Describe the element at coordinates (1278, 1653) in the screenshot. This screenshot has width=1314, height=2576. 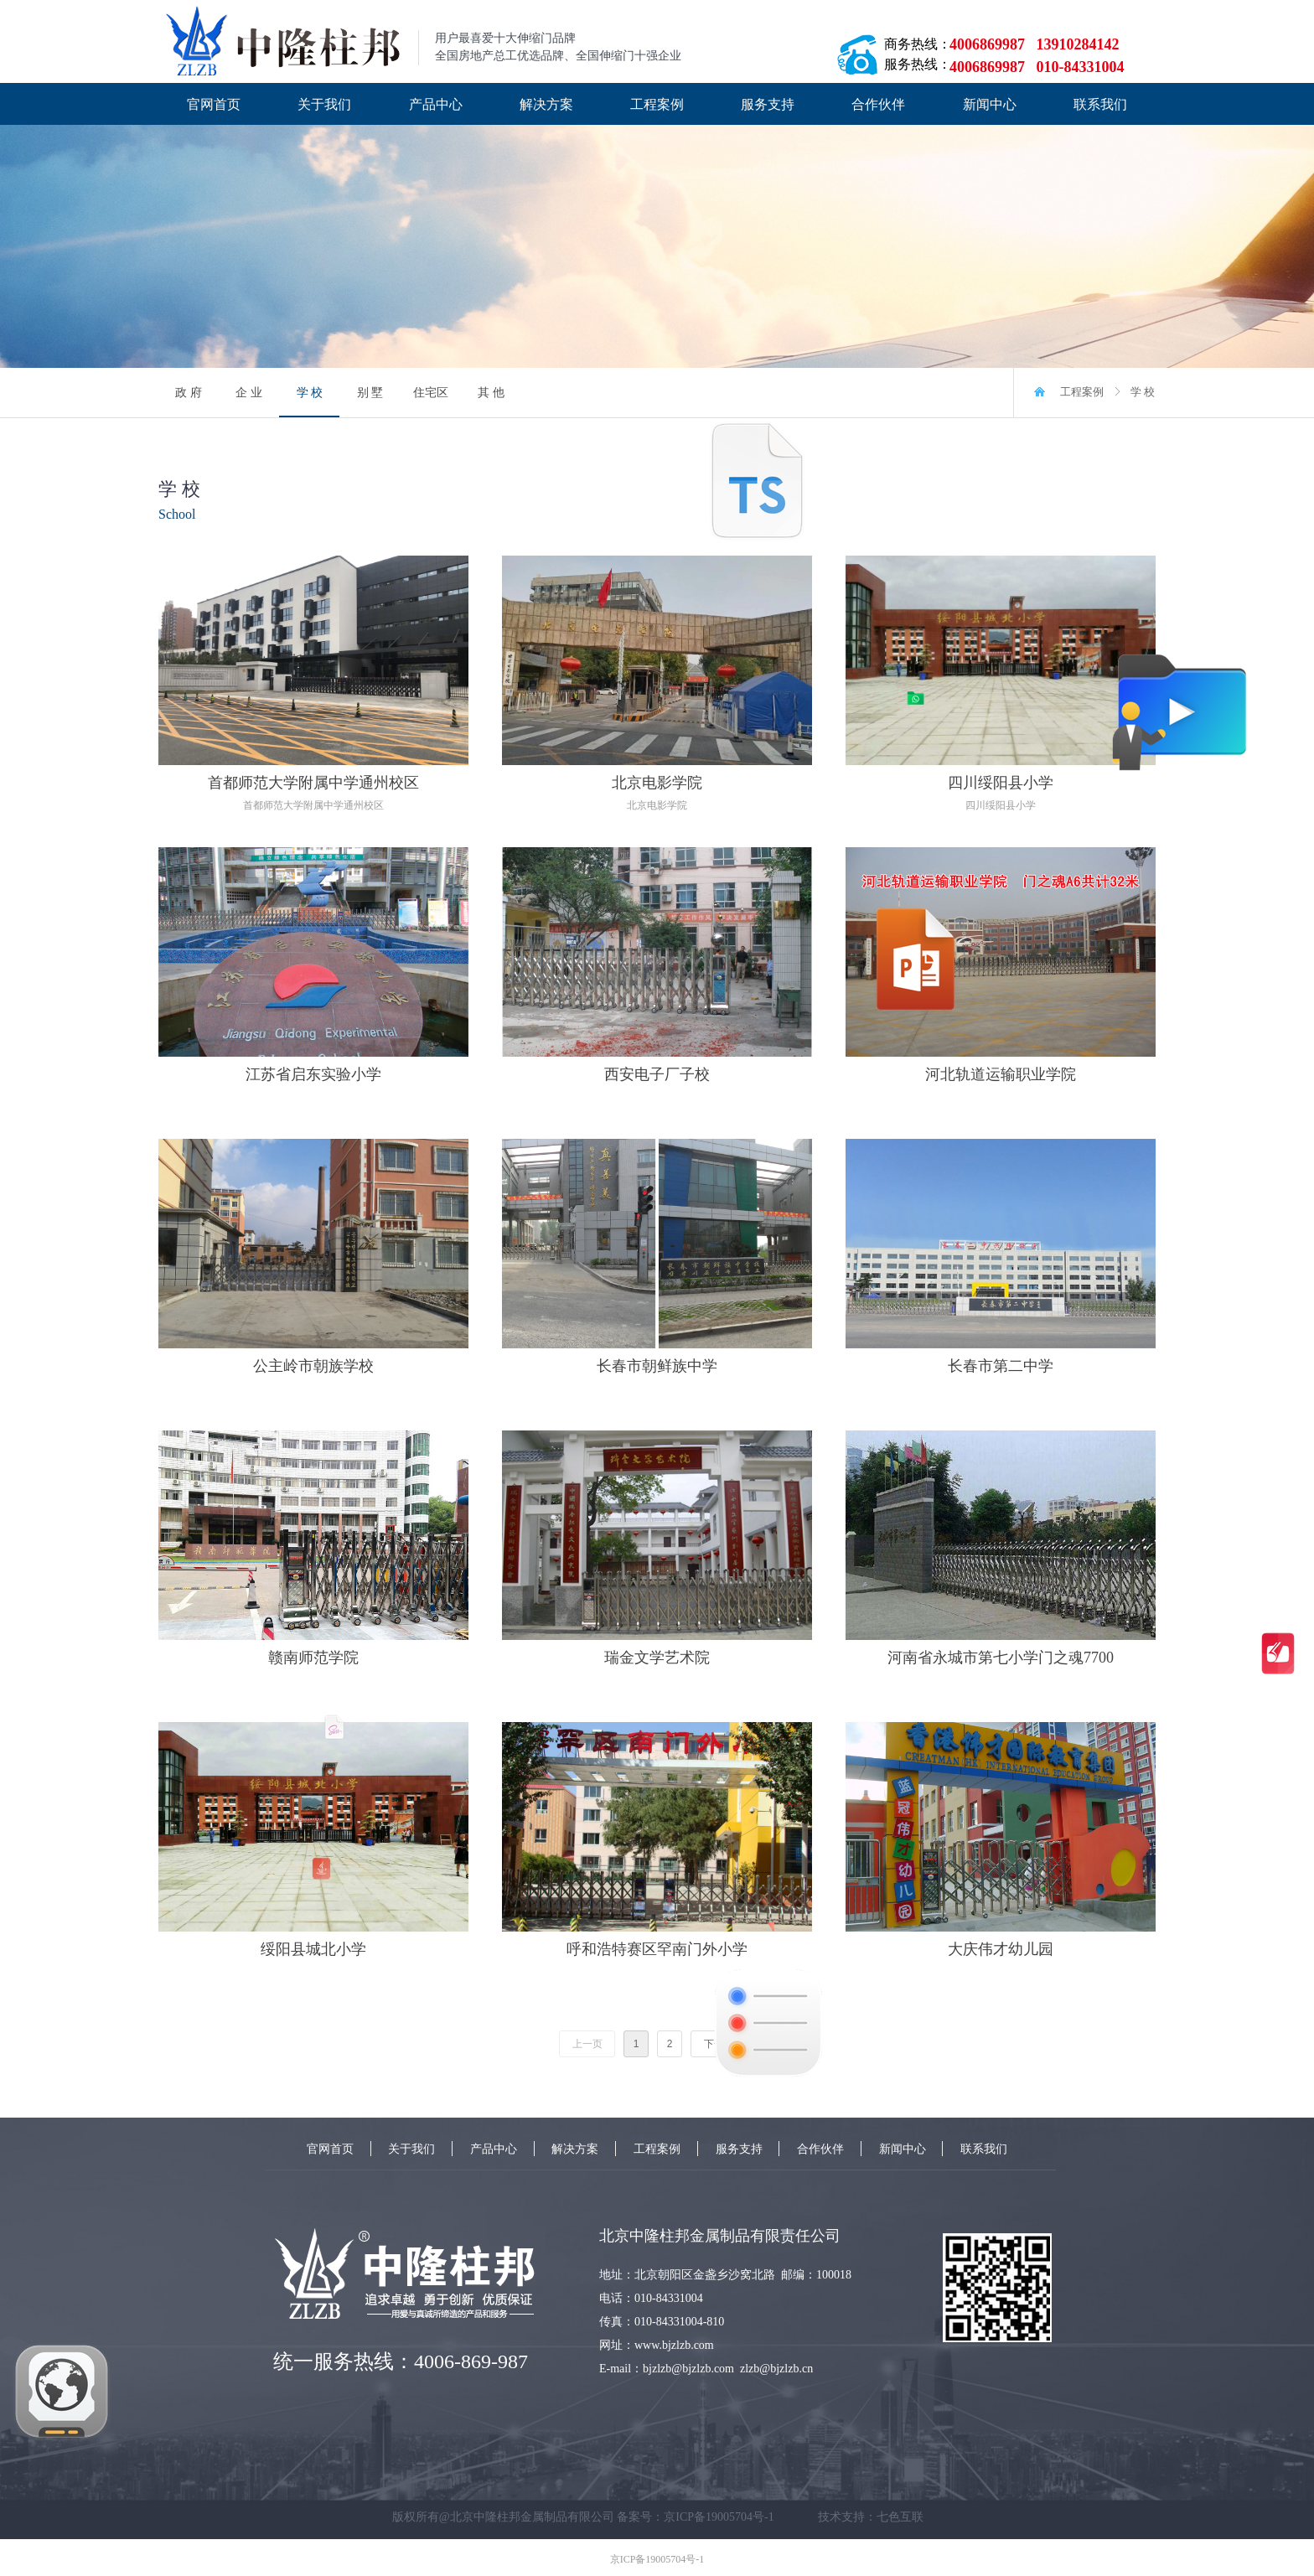
I see `postscript or vector document file` at that location.